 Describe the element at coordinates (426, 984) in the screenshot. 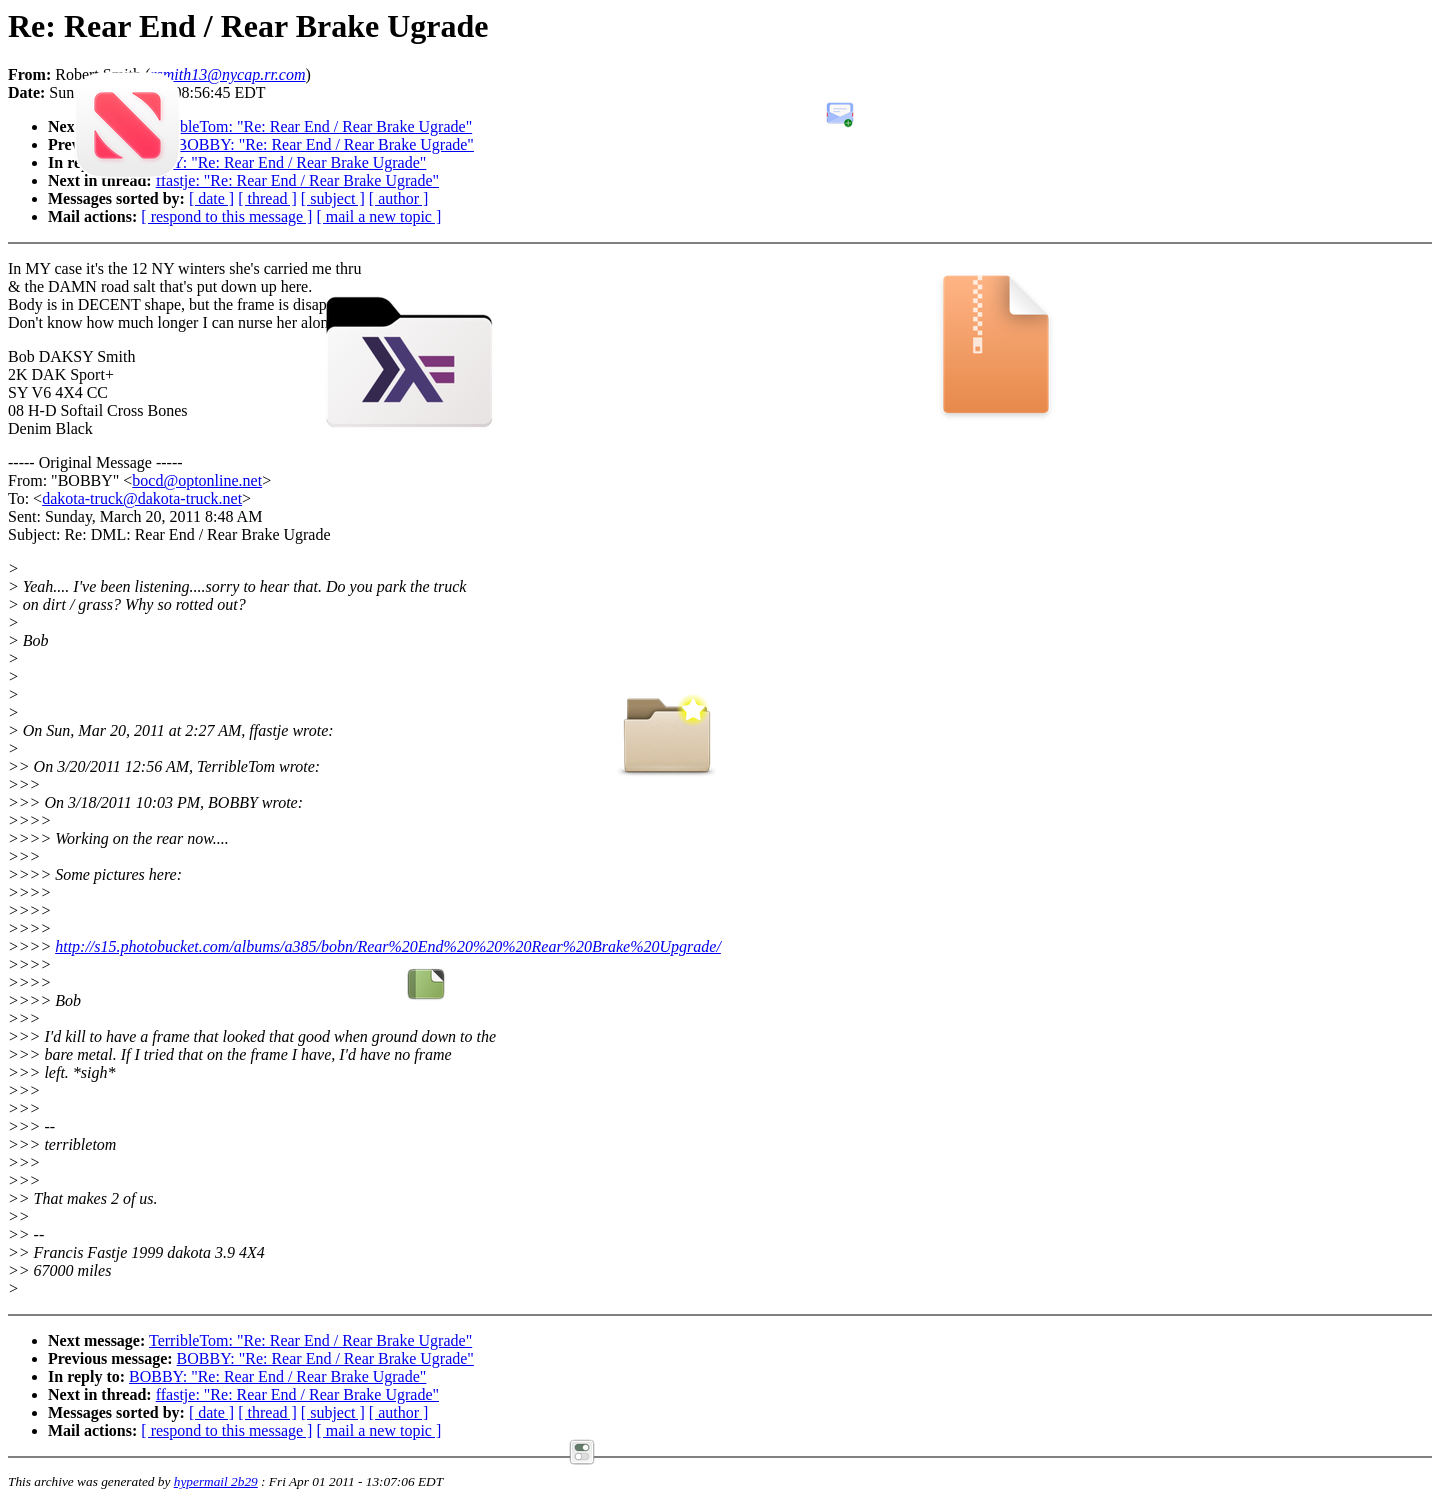

I see `change desktop wallpaper settings` at that location.